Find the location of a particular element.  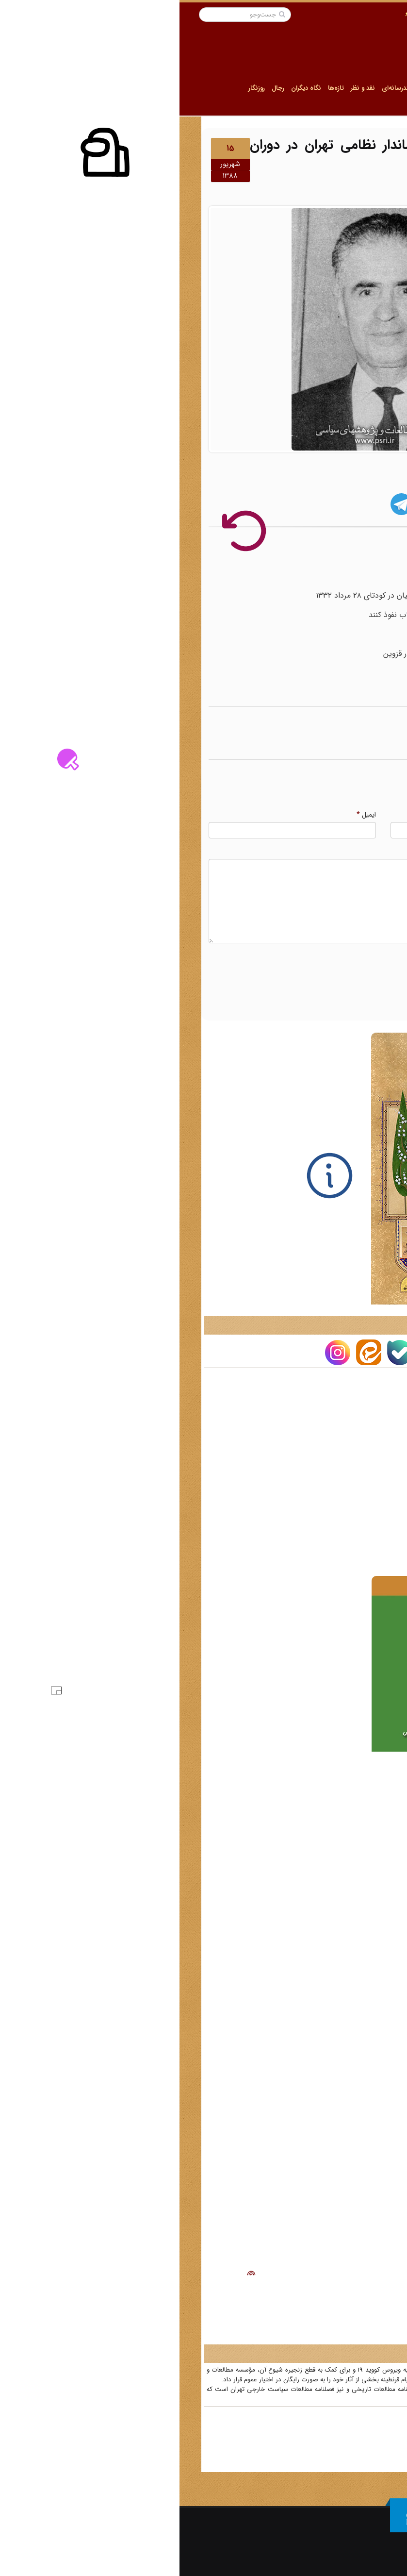

enable picture-in-picture mode is located at coordinates (56, 1690).